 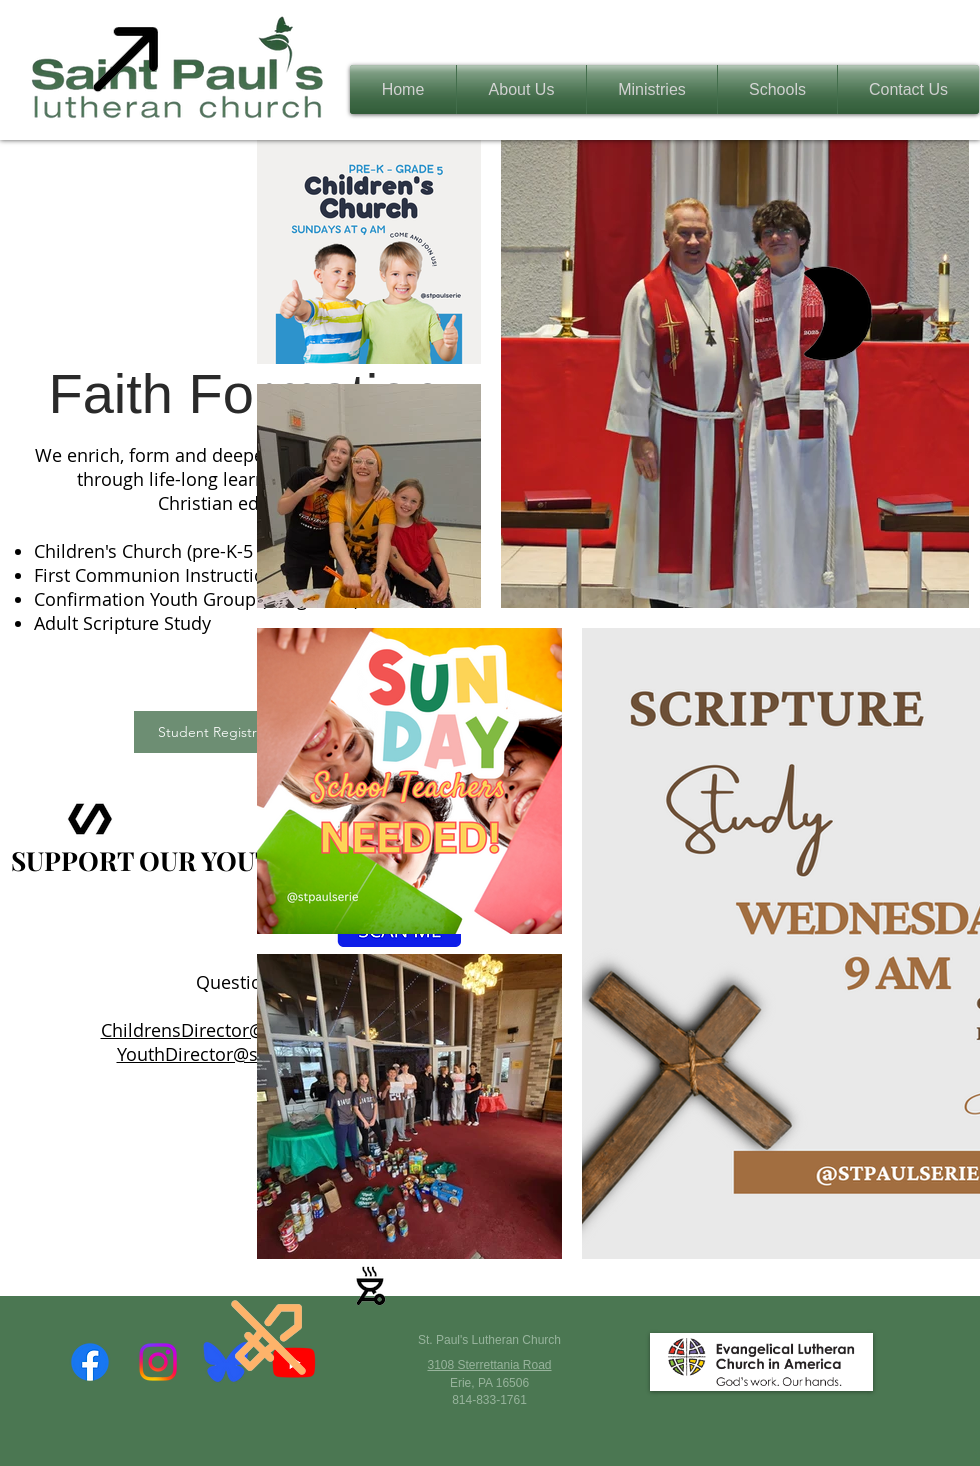 I want to click on polymer project logo, so click(x=90, y=819).